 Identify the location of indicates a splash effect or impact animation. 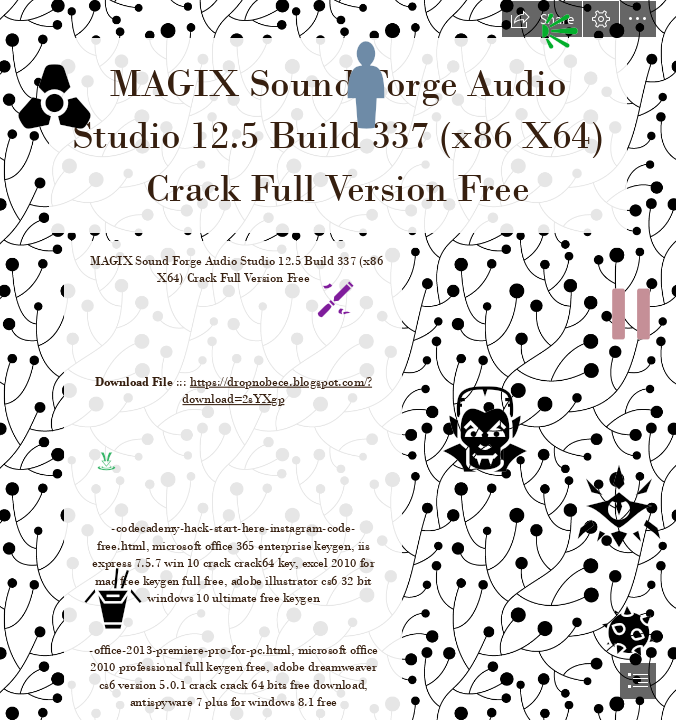
(560, 31).